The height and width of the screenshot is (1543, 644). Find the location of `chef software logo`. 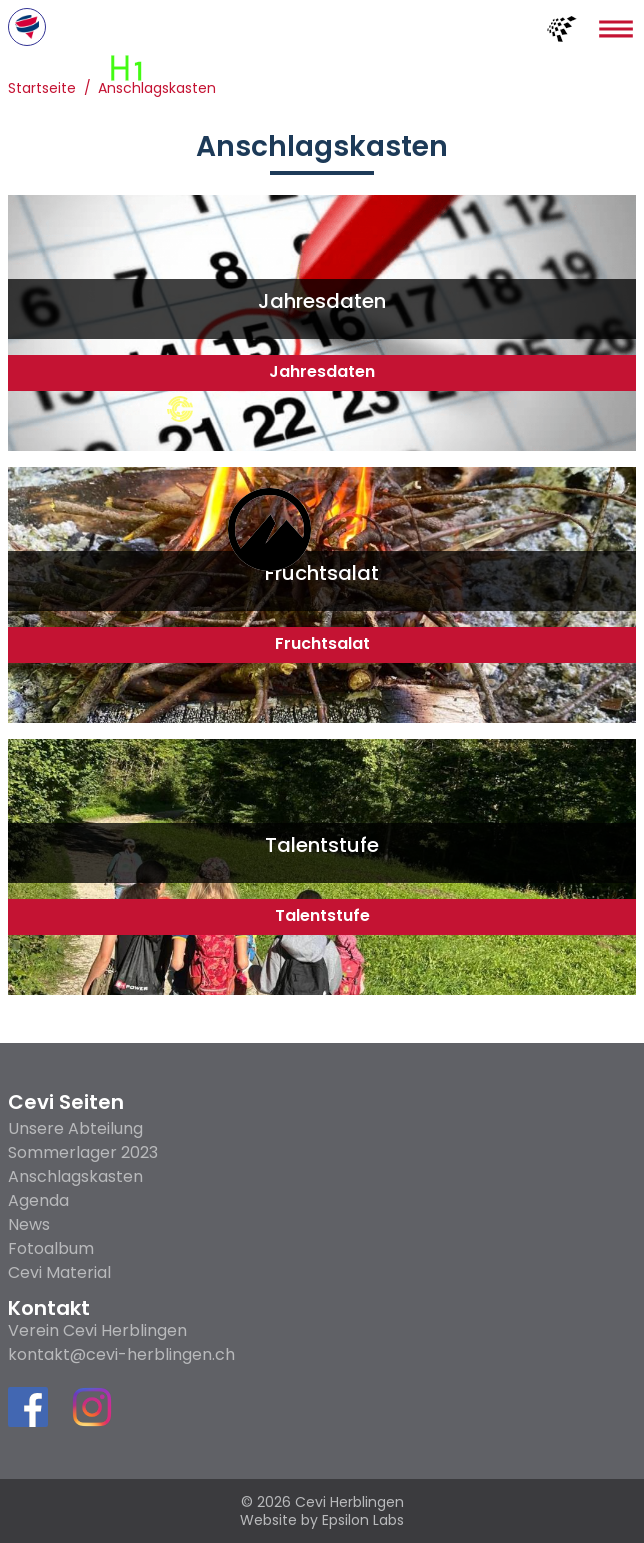

chef software logo is located at coordinates (180, 409).